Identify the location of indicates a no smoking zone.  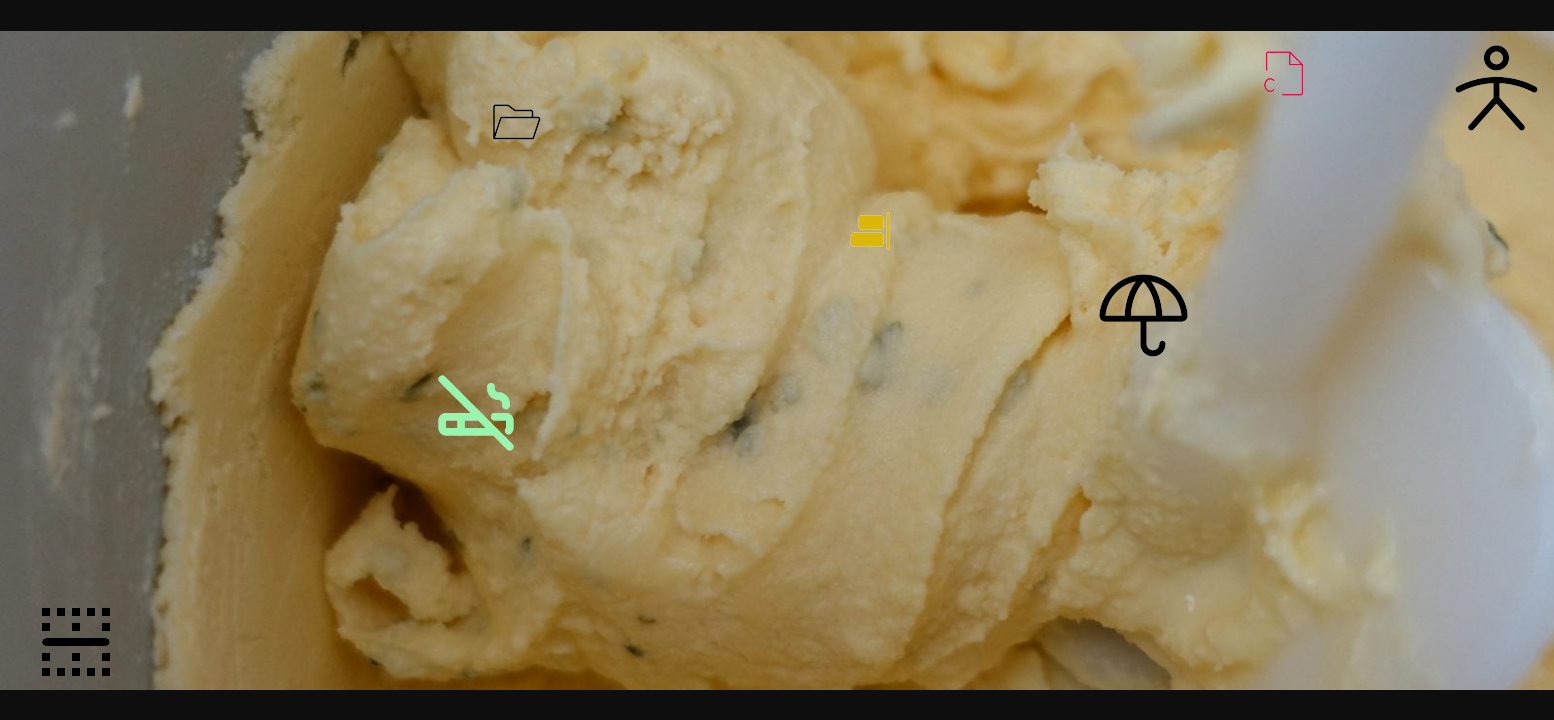
(476, 413).